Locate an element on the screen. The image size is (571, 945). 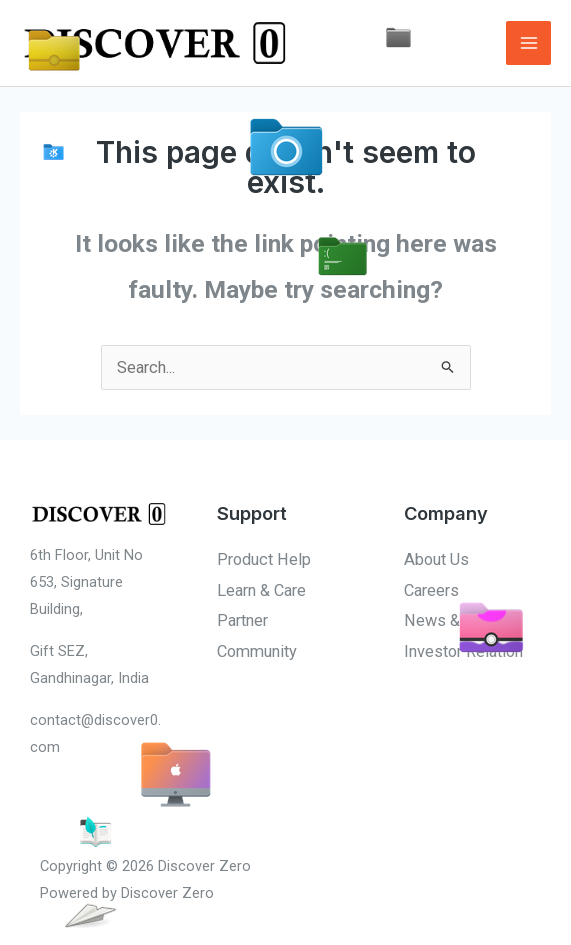
open cortana-related files folder is located at coordinates (286, 149).